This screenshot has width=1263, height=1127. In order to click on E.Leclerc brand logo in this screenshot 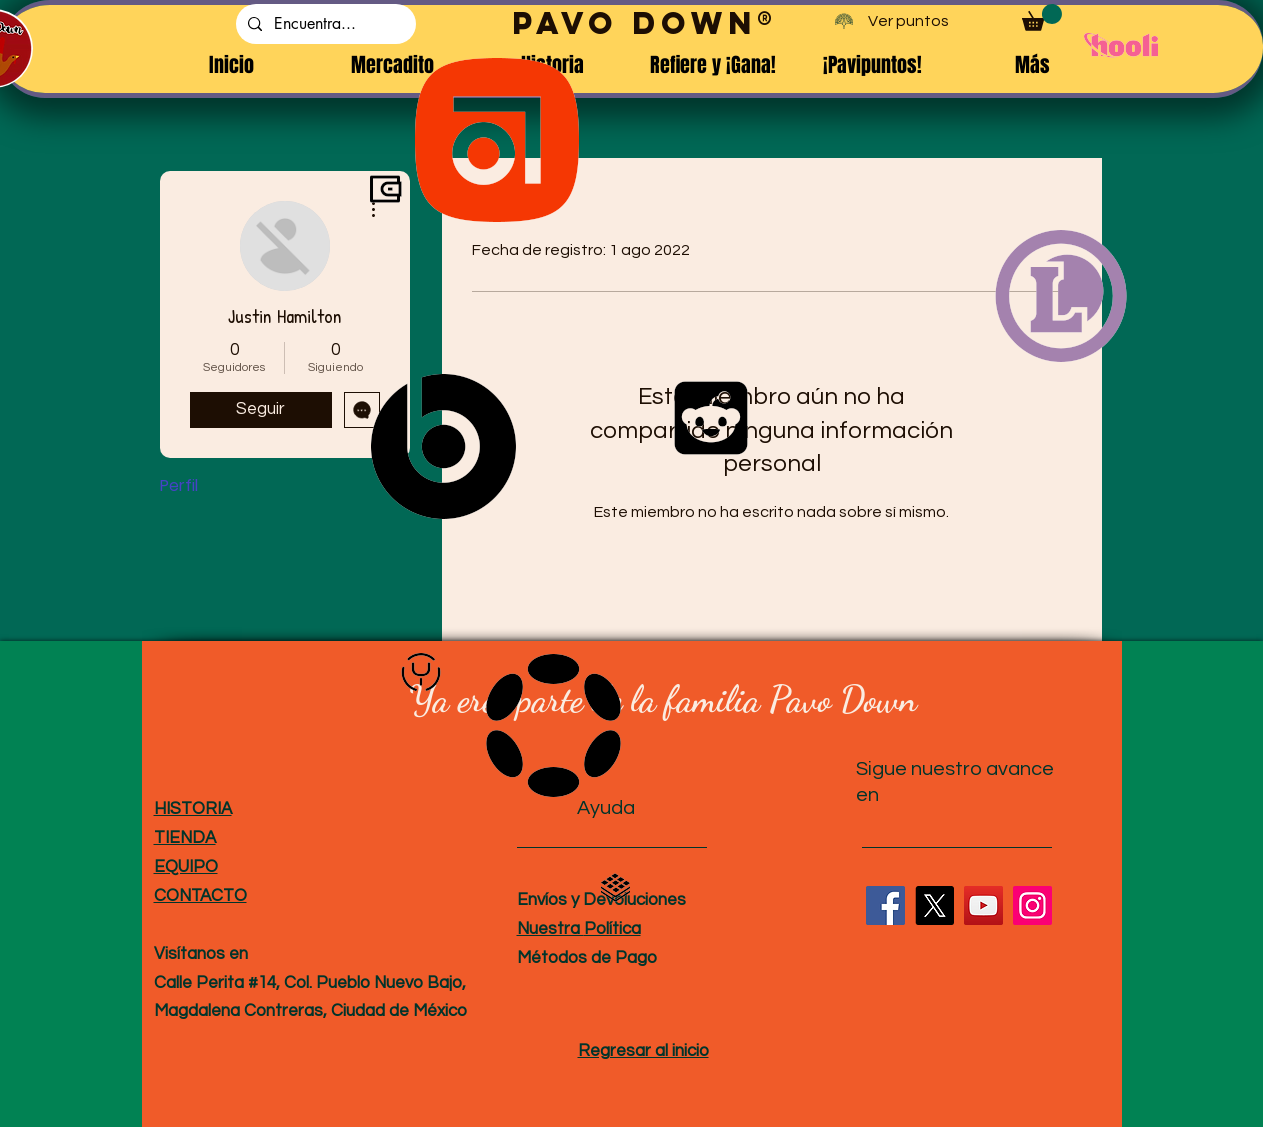, I will do `click(1061, 296)`.